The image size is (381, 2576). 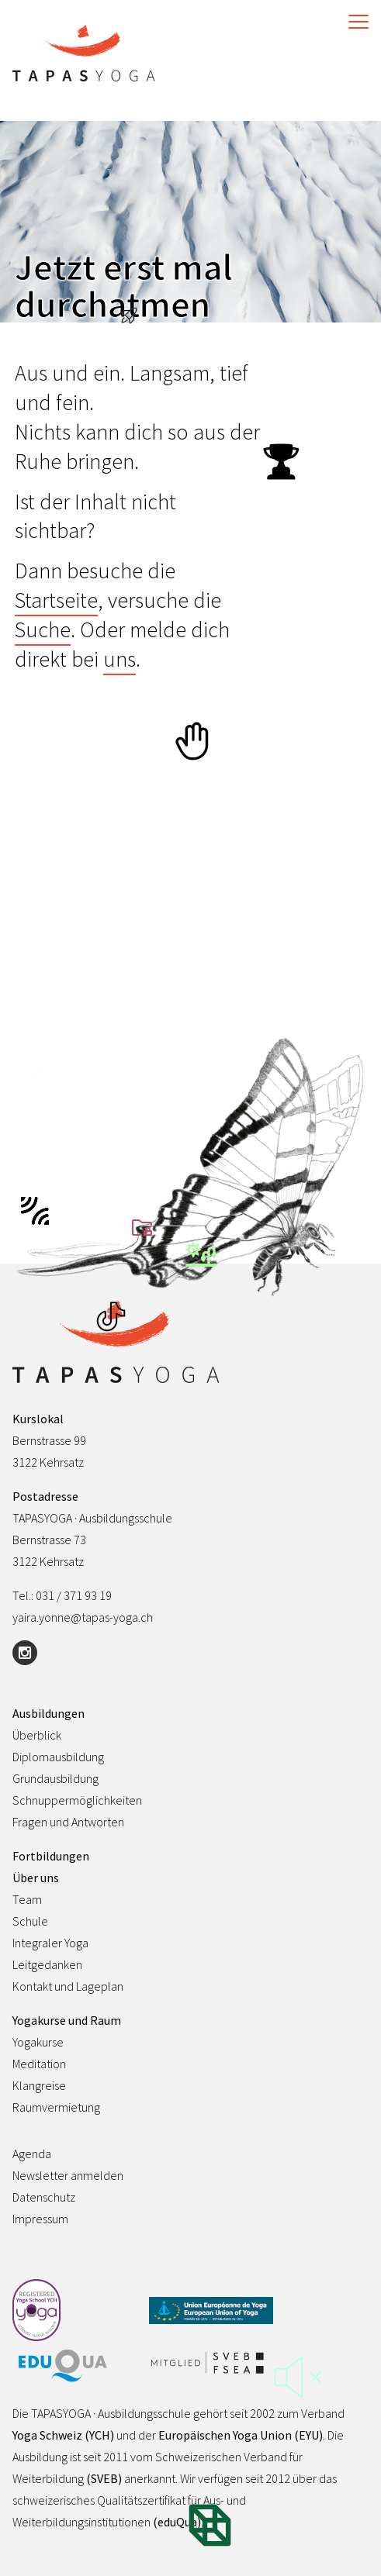 I want to click on indicates drought or dry weather conditions, so click(x=201, y=1254).